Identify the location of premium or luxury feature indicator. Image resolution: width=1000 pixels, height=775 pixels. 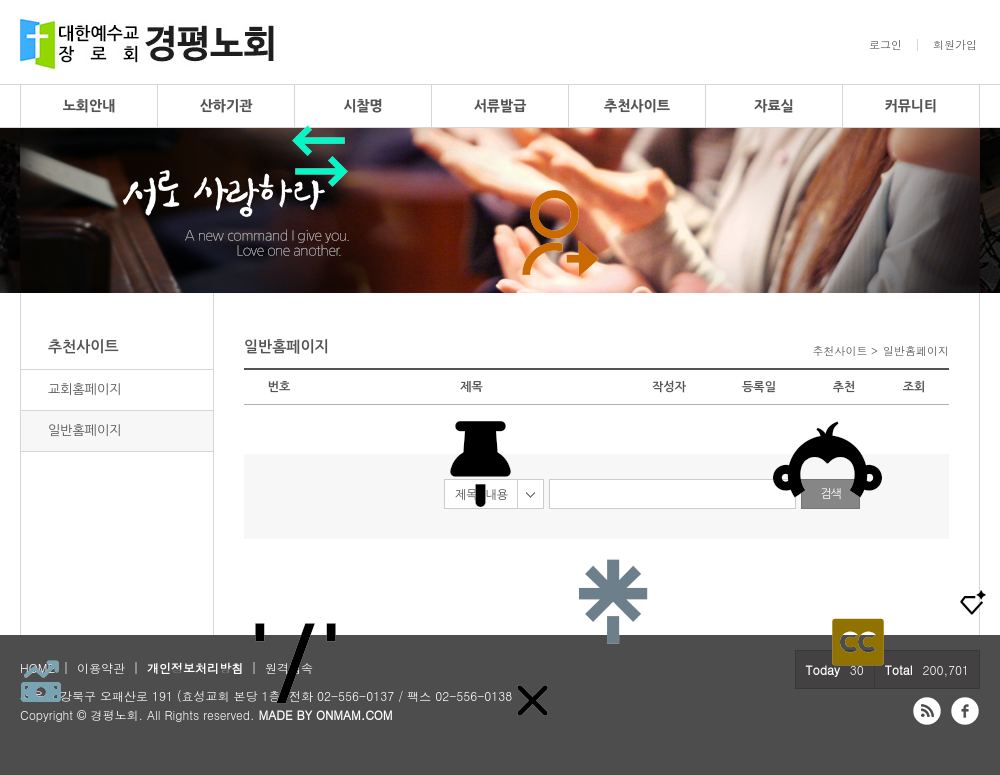
(973, 603).